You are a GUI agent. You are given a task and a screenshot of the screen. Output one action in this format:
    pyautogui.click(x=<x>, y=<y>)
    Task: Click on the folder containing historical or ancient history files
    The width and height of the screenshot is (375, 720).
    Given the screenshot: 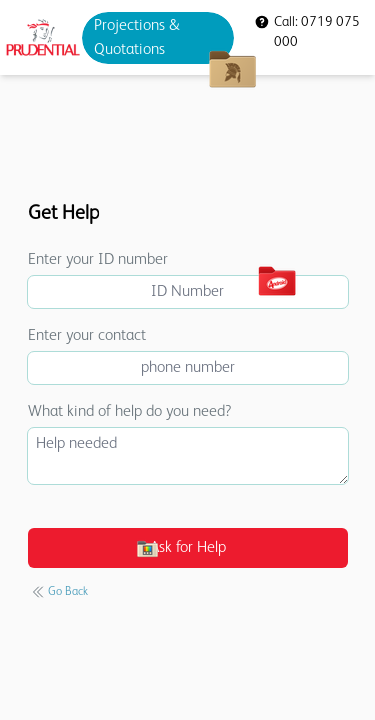 What is the action you would take?
    pyautogui.click(x=232, y=70)
    